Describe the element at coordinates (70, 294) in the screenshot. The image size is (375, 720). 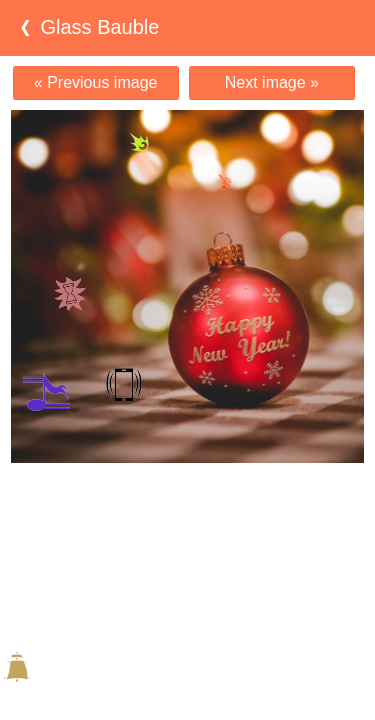
I see `add extra time or extend a timer` at that location.